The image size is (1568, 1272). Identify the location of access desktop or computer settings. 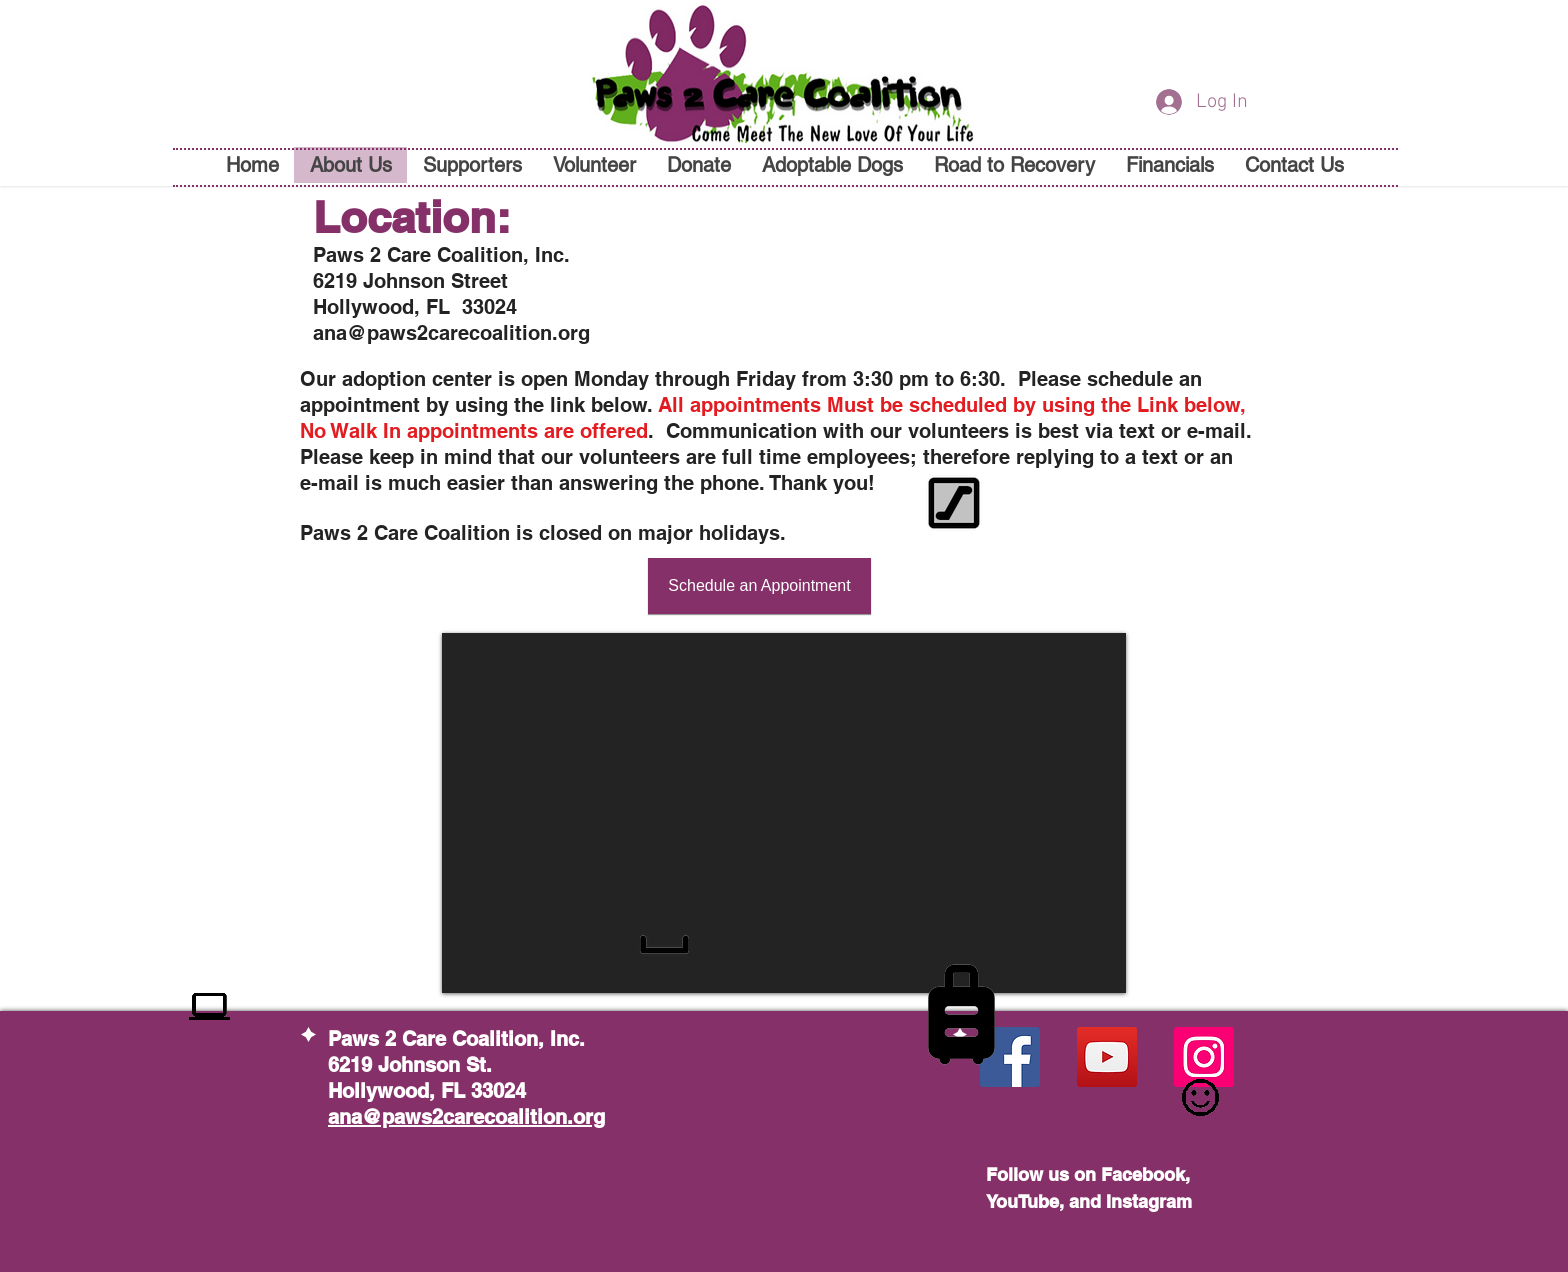
(209, 1006).